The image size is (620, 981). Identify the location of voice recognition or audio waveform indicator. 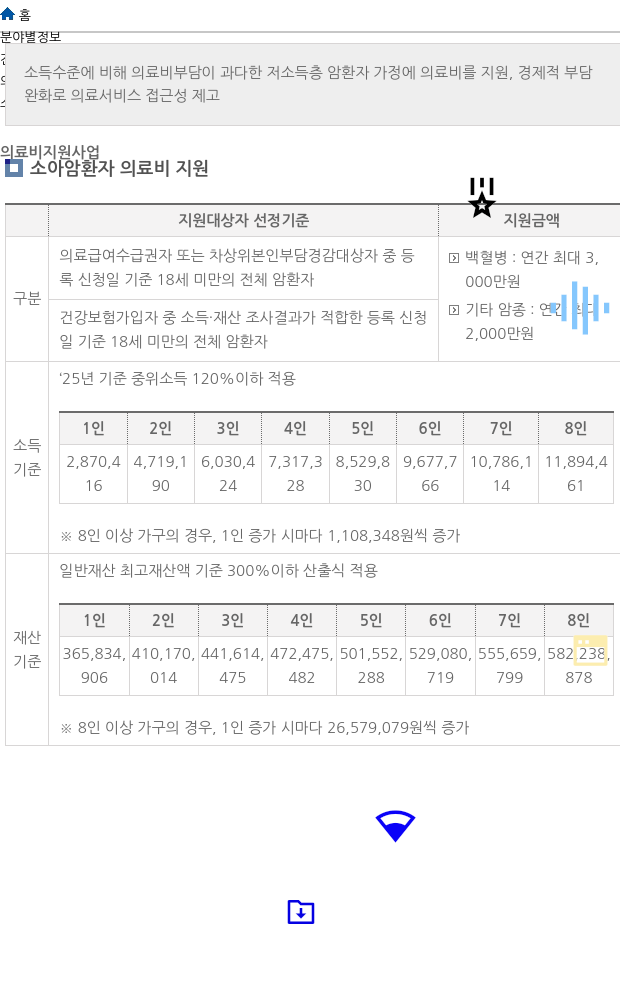
(580, 308).